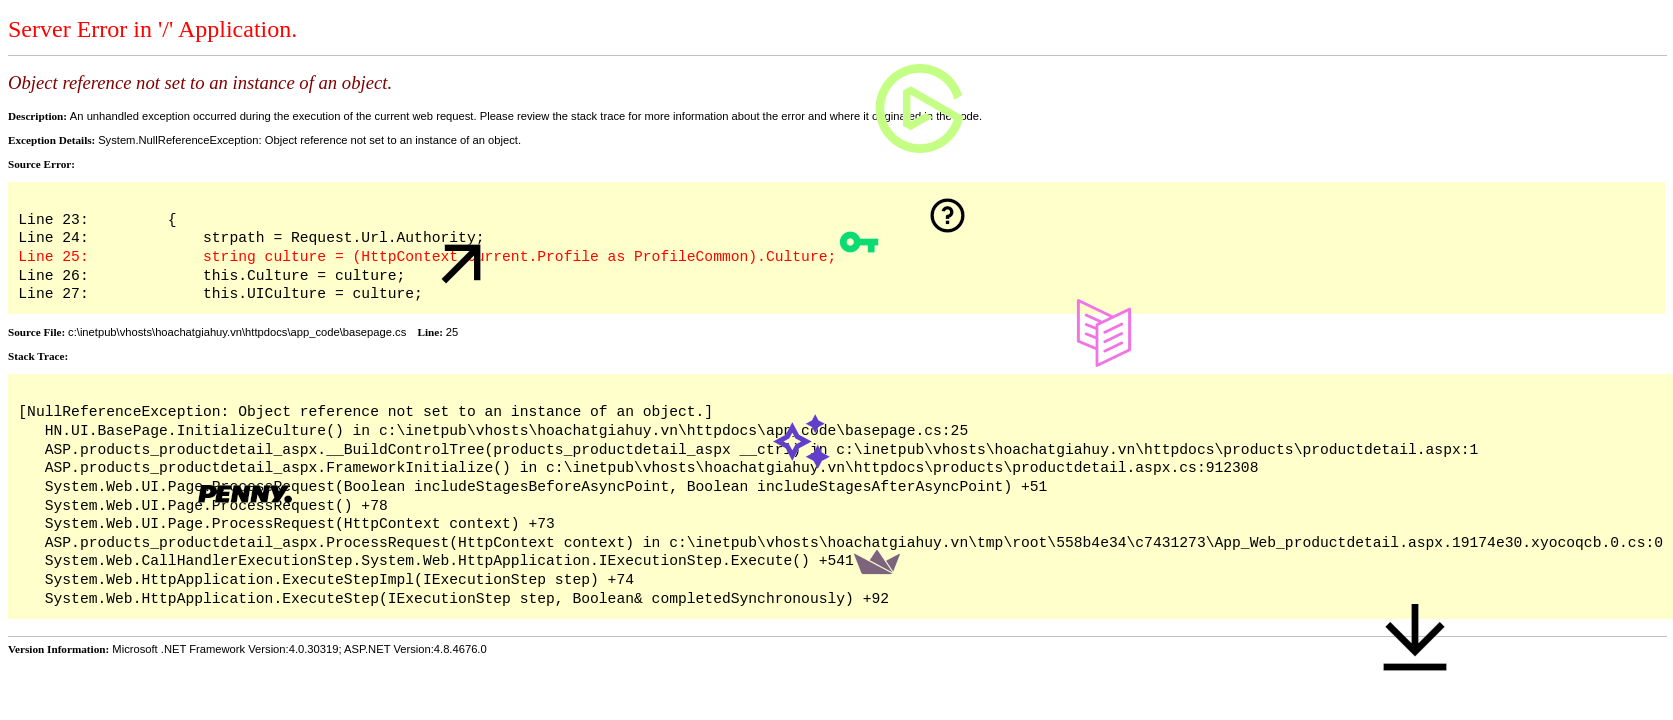  Describe the element at coordinates (947, 215) in the screenshot. I see `access help or FAQ section` at that location.